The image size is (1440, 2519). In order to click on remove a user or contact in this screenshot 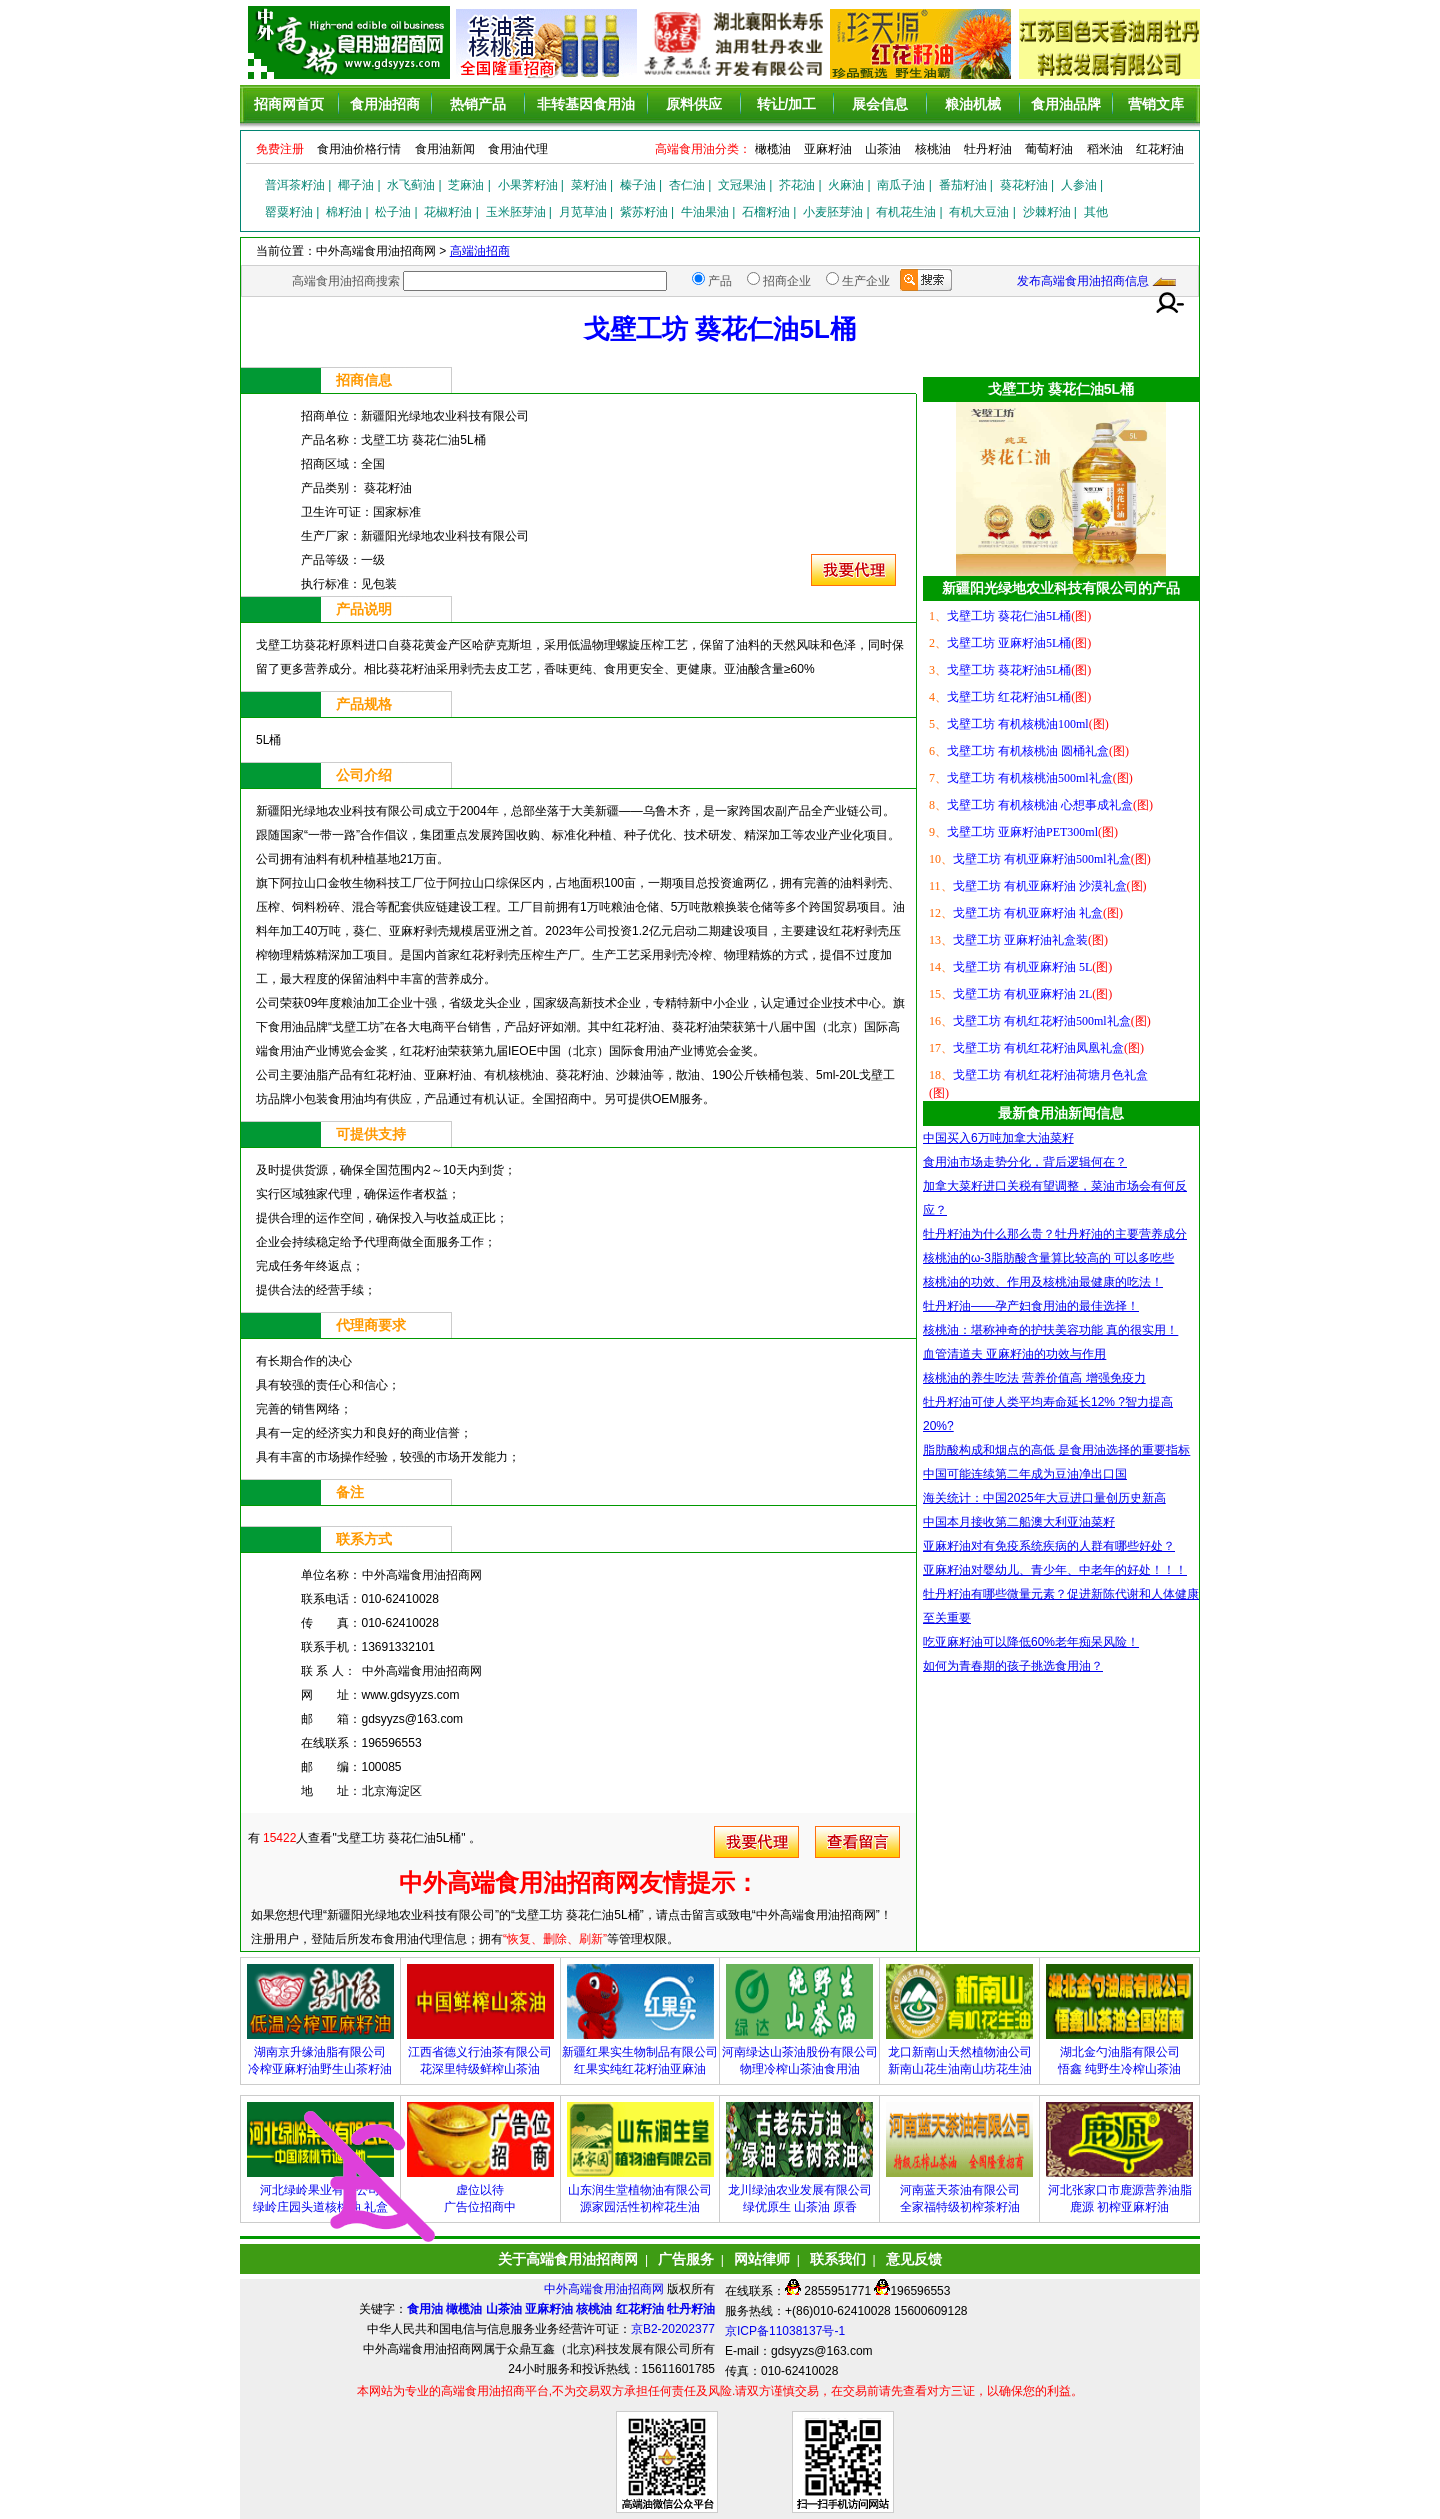, I will do `click(1169, 303)`.